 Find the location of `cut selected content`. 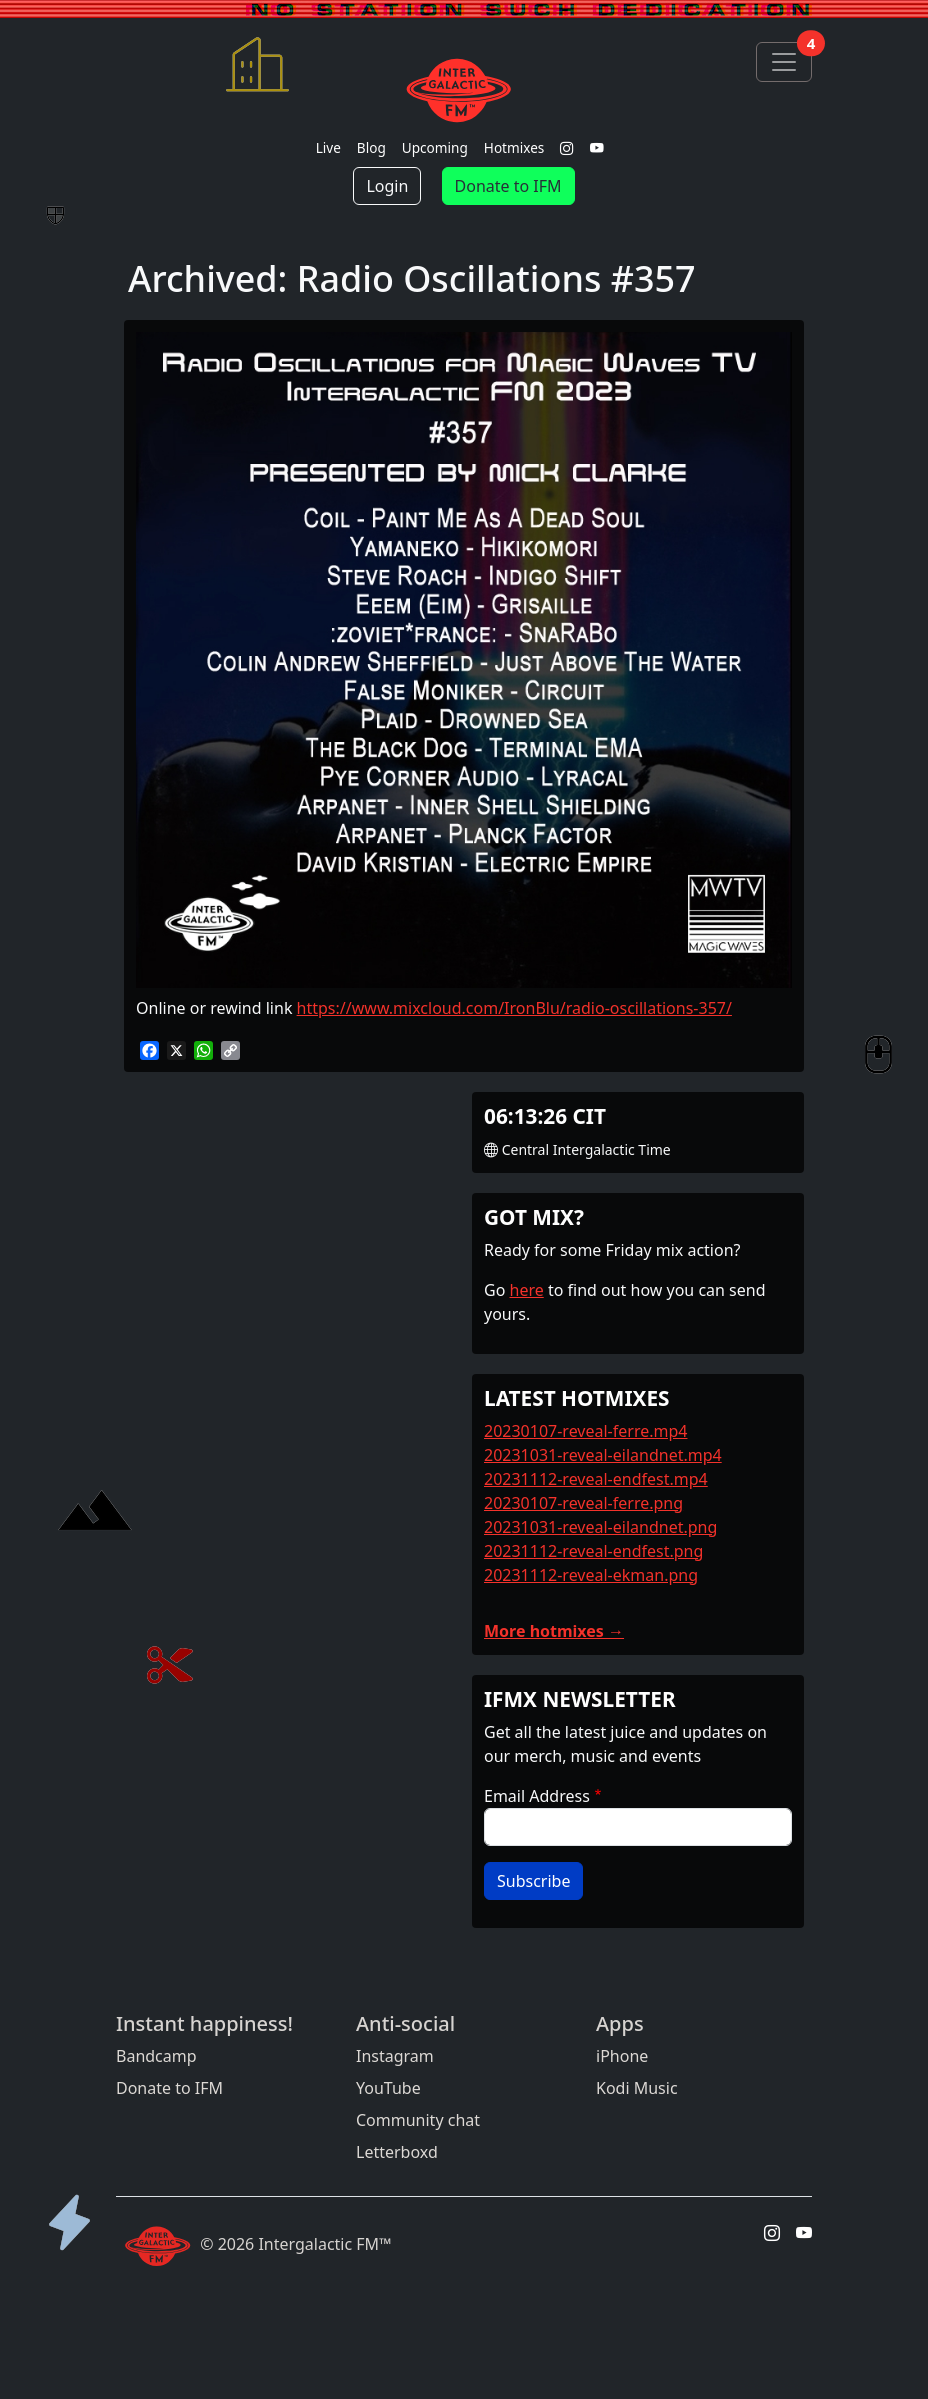

cut selected content is located at coordinates (169, 1665).